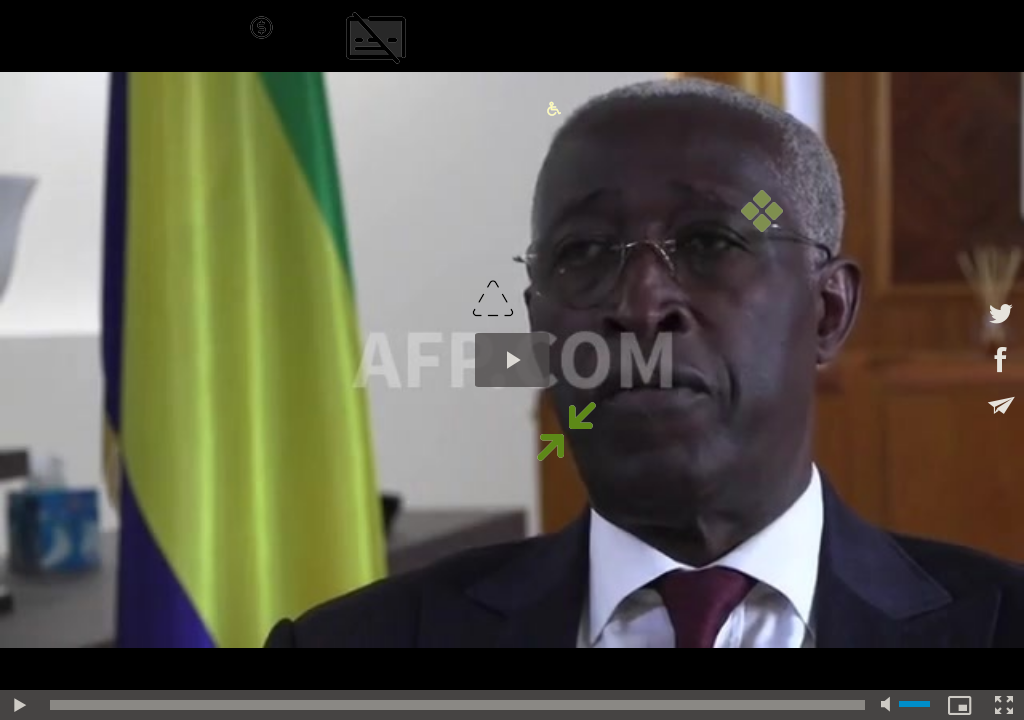 The height and width of the screenshot is (720, 1024). What do you see at coordinates (376, 38) in the screenshot?
I see `disable subtitles or closed captions` at bounding box center [376, 38].